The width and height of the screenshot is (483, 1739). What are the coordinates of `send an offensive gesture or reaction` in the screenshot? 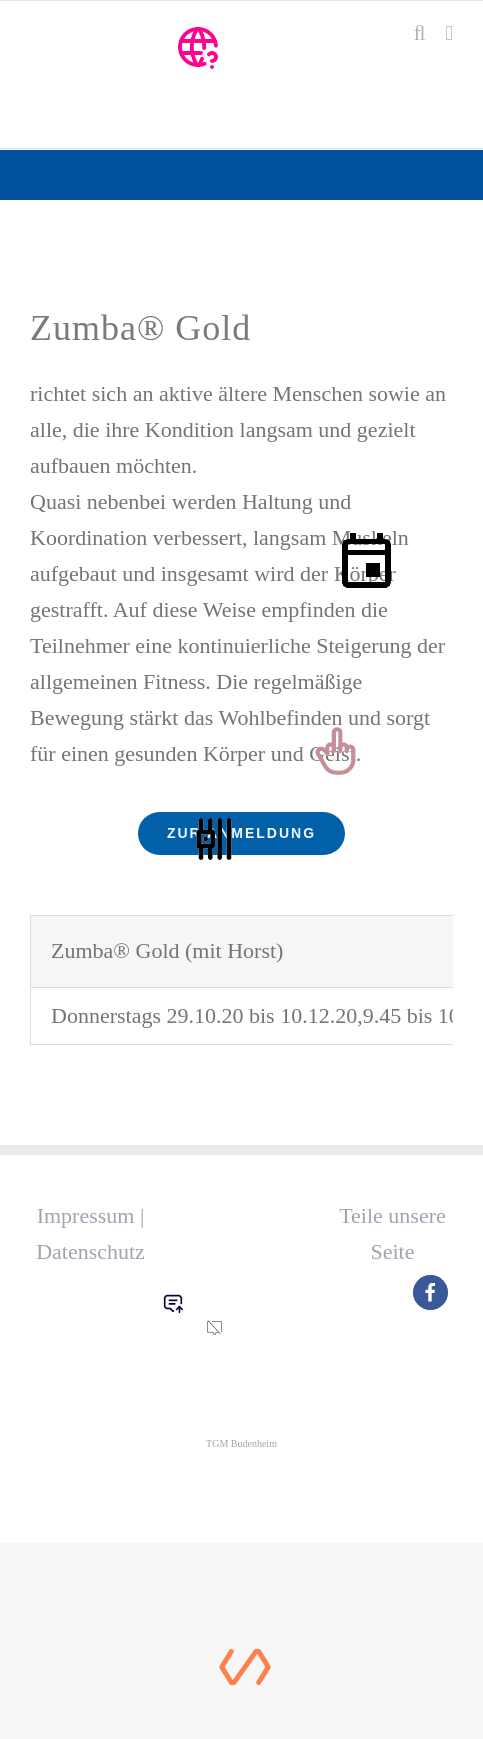 It's located at (336, 751).